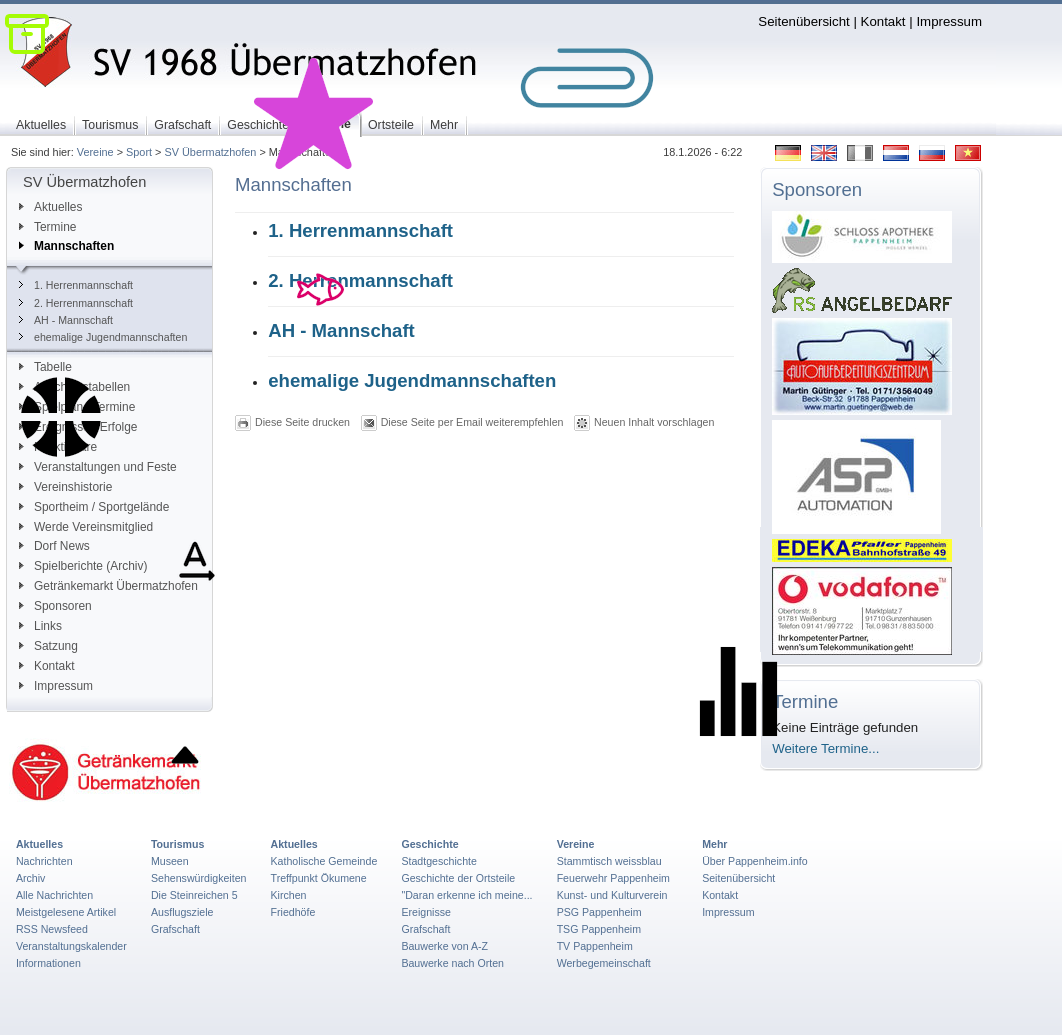  I want to click on archive this item, so click(27, 34).